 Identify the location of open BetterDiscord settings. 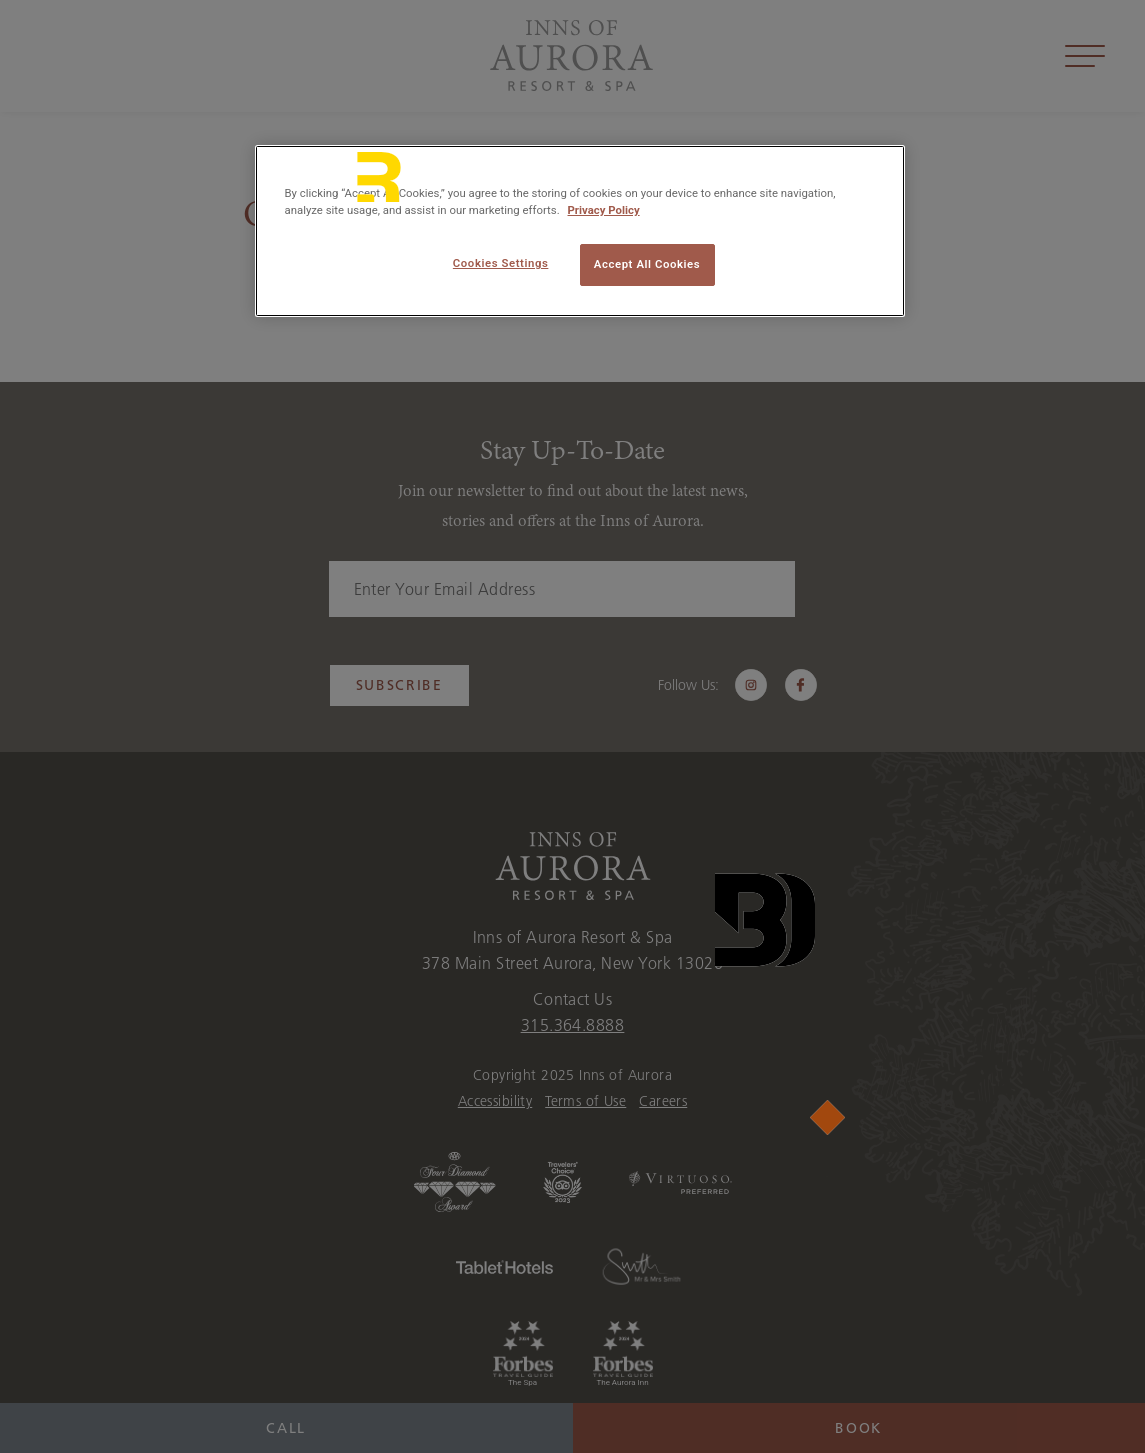
(765, 920).